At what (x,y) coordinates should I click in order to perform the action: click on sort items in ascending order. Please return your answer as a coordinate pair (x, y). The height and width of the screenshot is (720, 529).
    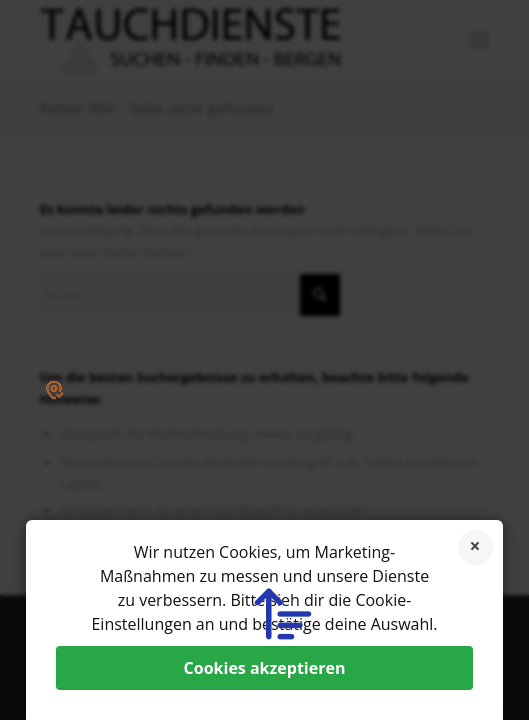
    Looking at the image, I should click on (283, 614).